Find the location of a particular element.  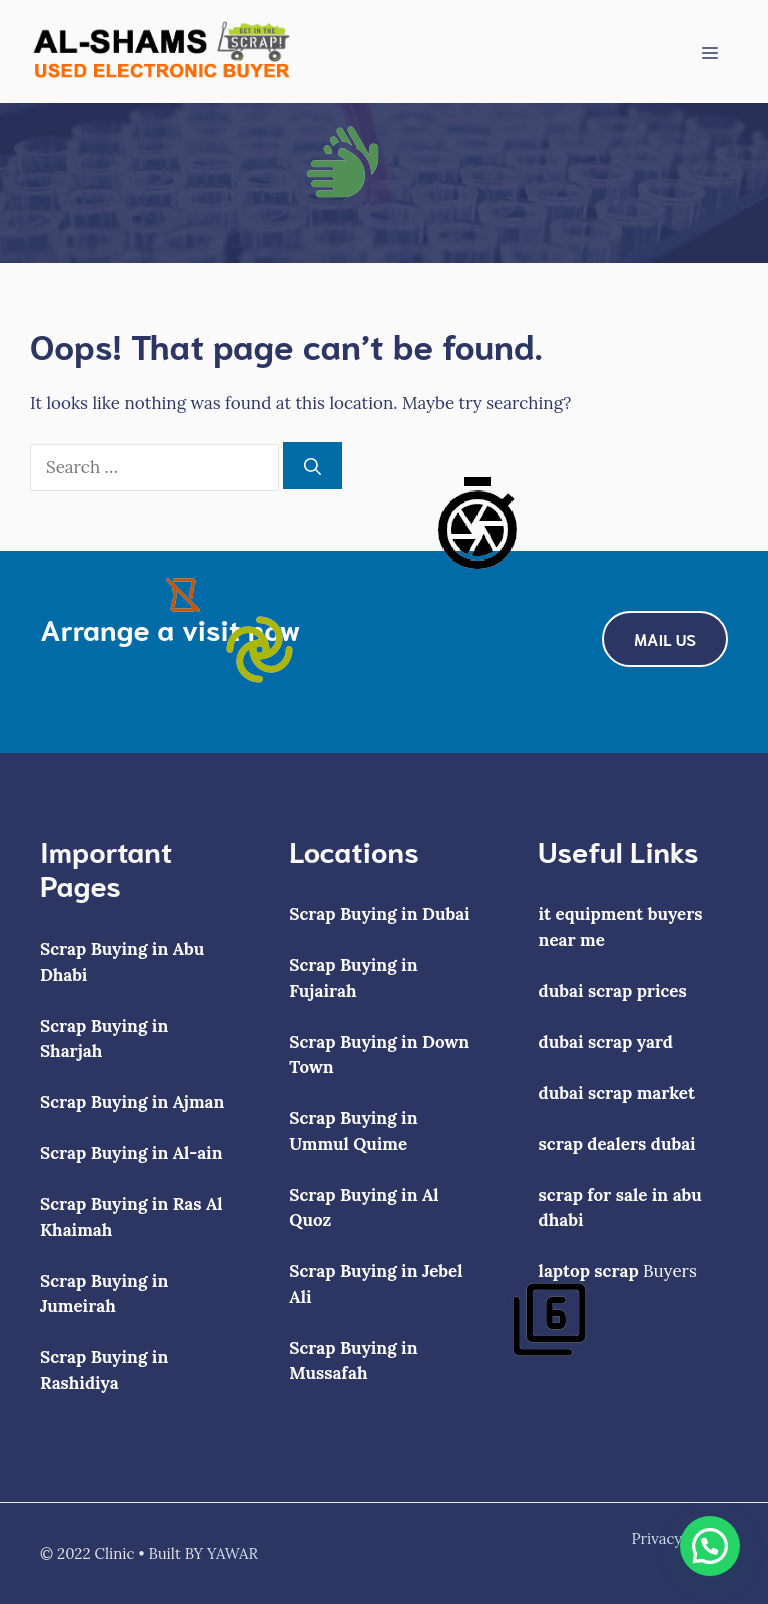

adjust camera shutter speed settings is located at coordinates (477, 525).